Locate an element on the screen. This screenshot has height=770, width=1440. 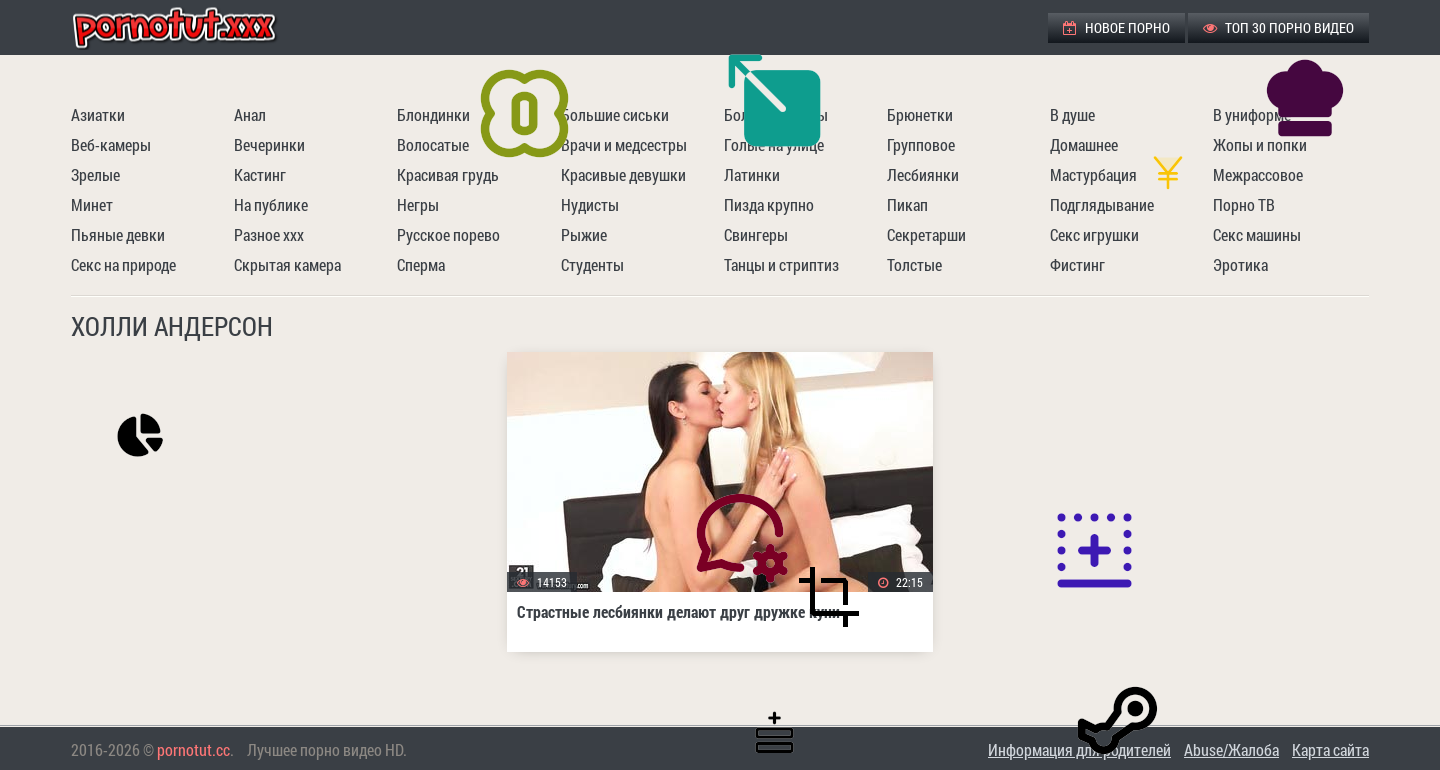
add a bottom border to selected cells or elements is located at coordinates (1094, 550).